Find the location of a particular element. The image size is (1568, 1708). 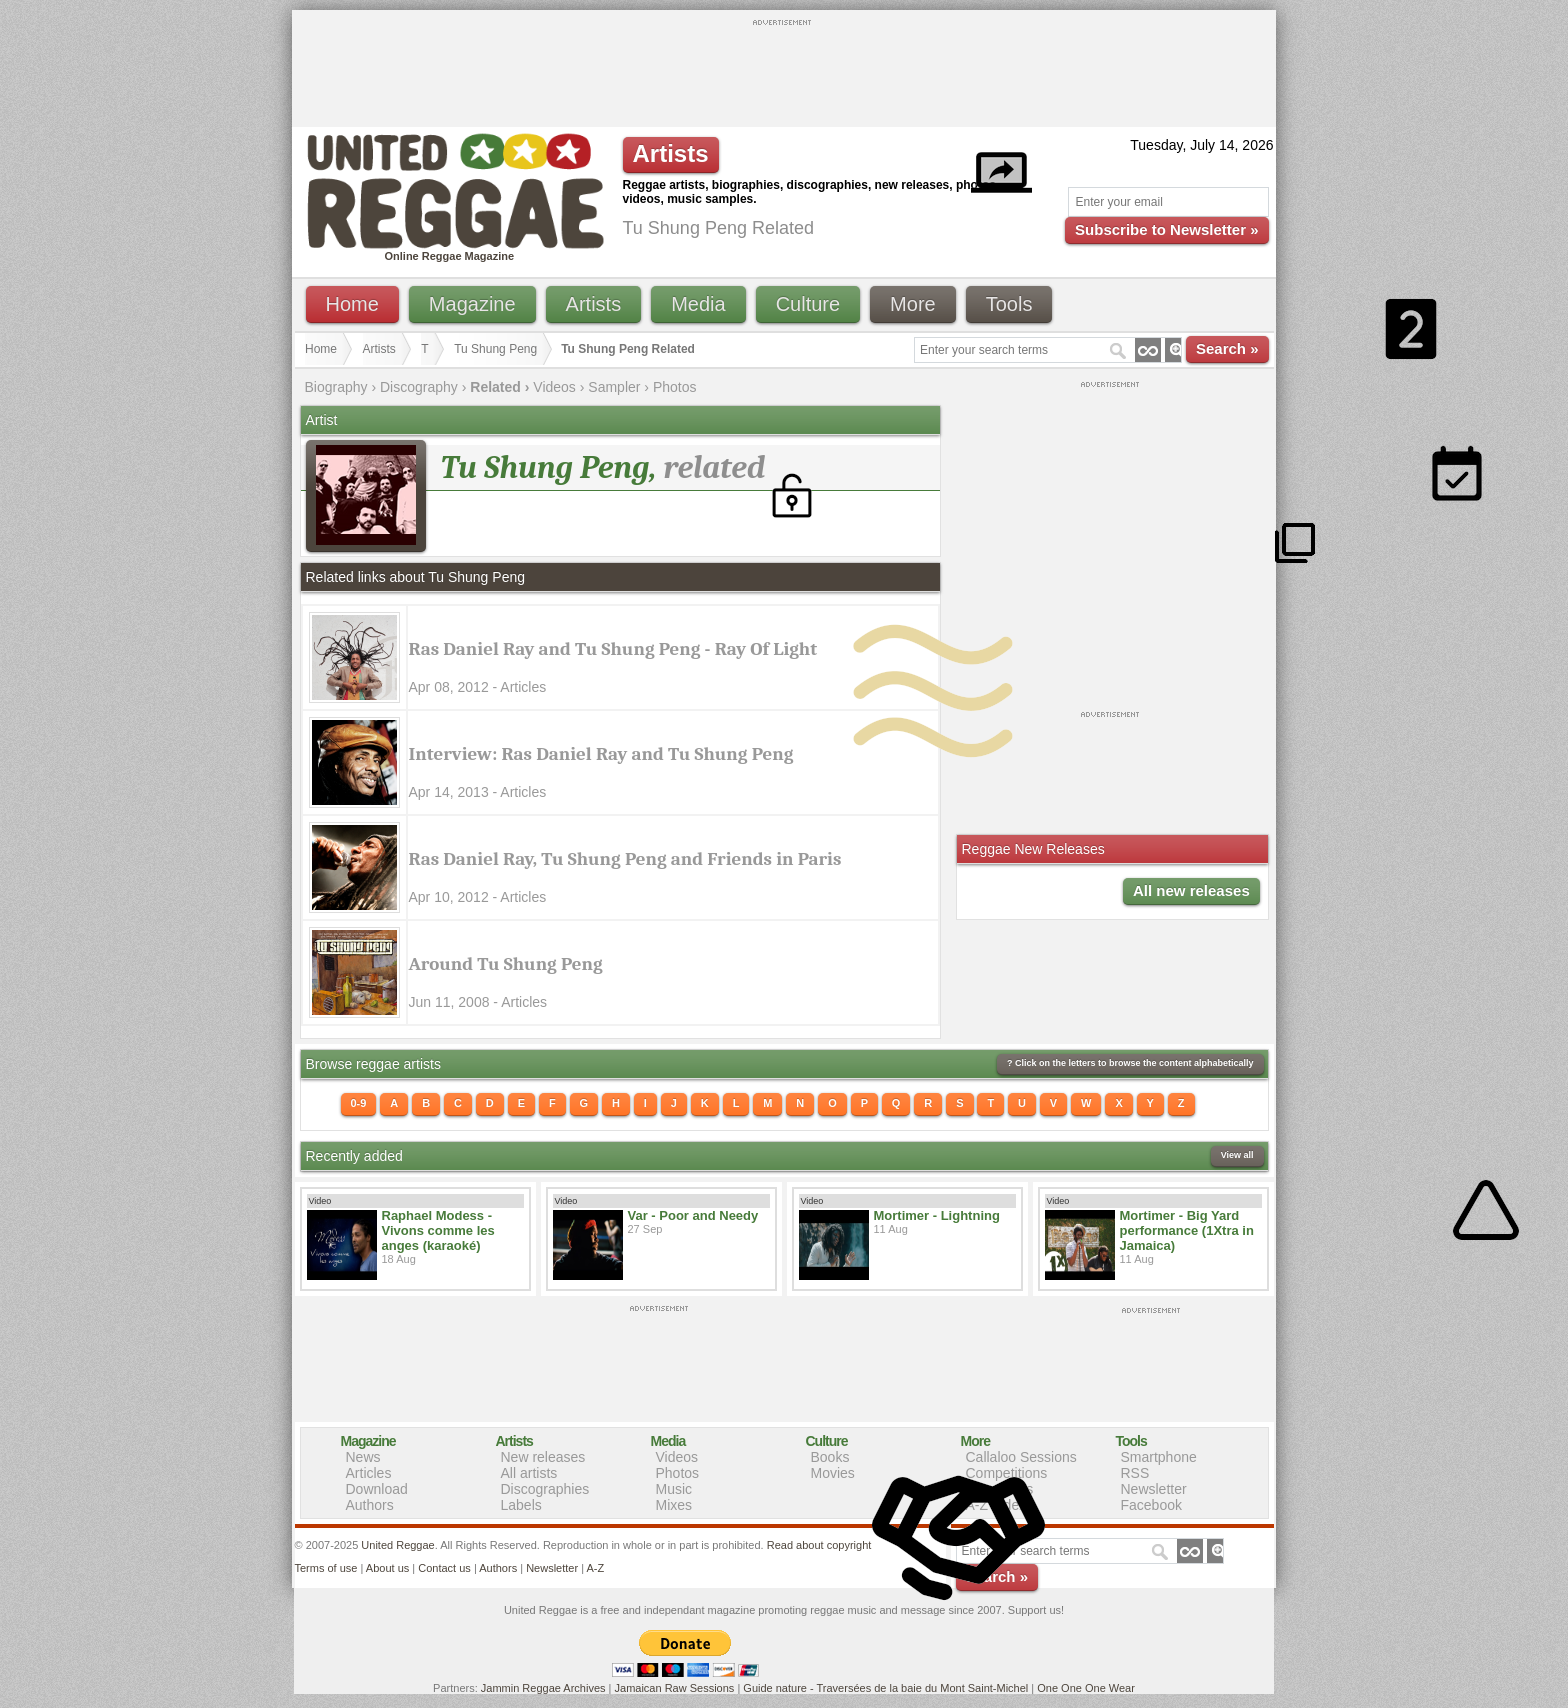

indicates water or aquatic features is located at coordinates (933, 691).